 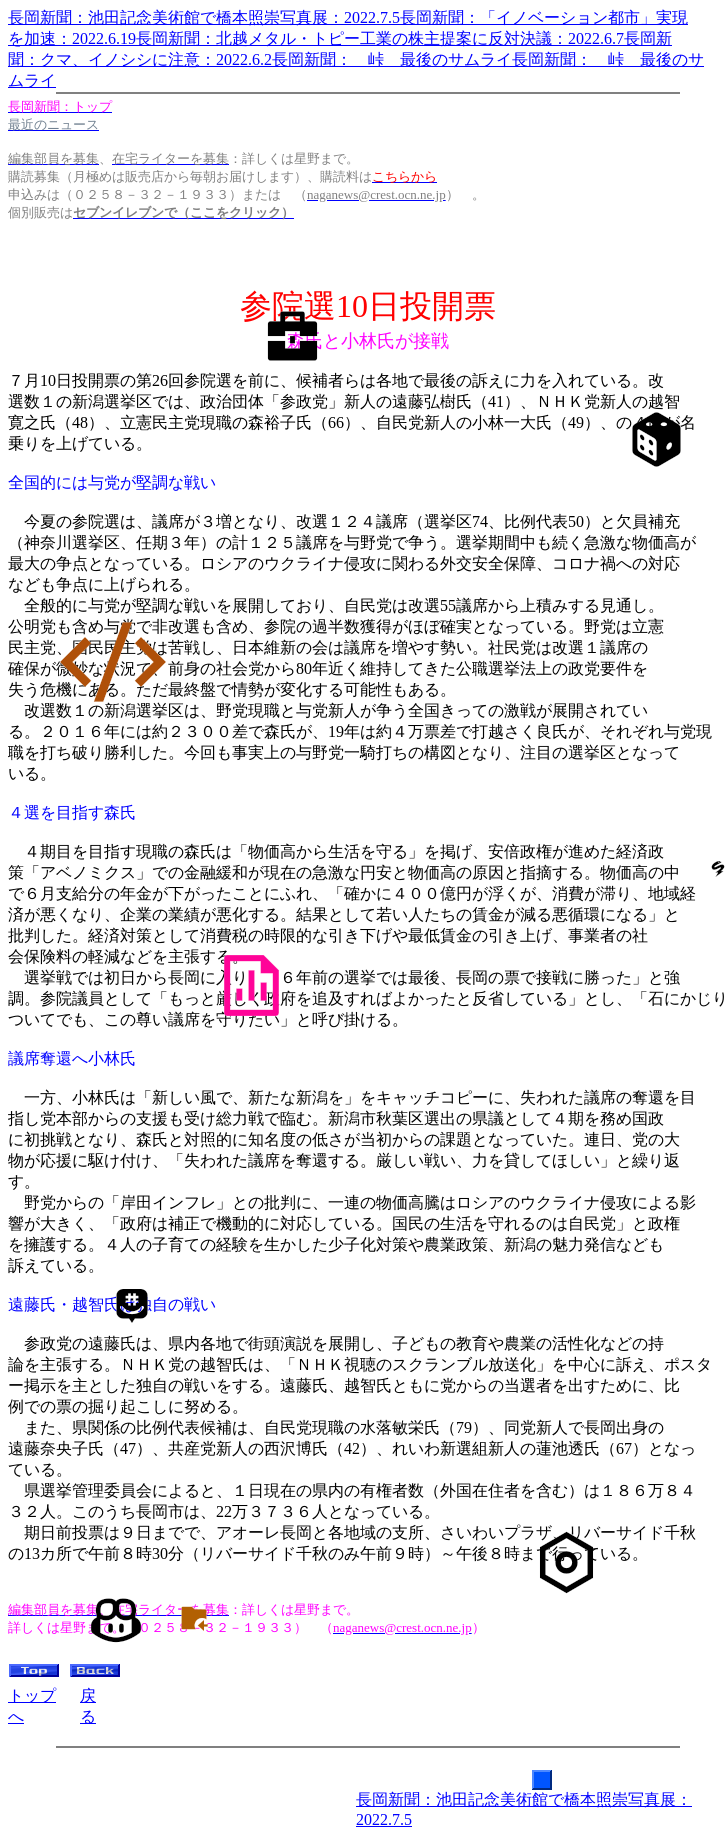 What do you see at coordinates (132, 1306) in the screenshot?
I see `open GroupMe messaging app` at bounding box center [132, 1306].